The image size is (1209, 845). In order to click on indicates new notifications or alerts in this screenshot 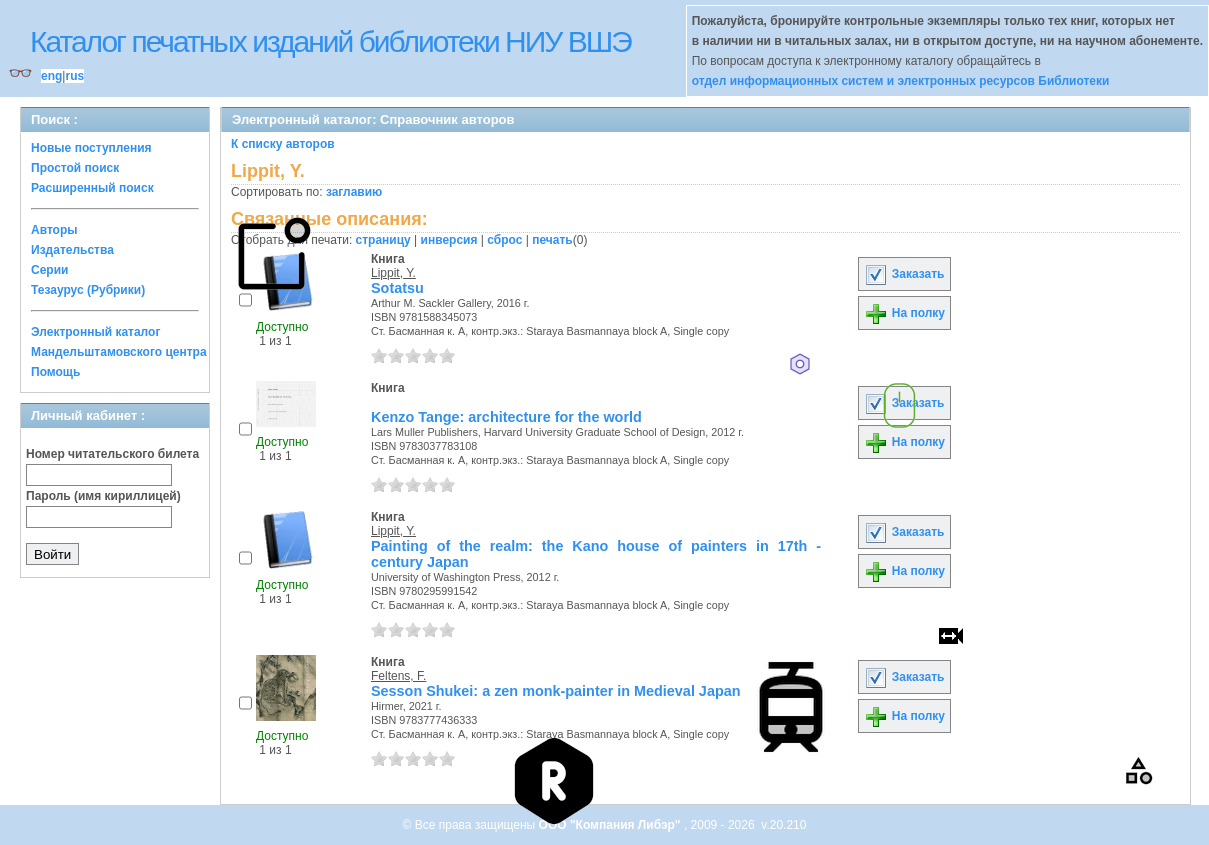, I will do `click(273, 255)`.